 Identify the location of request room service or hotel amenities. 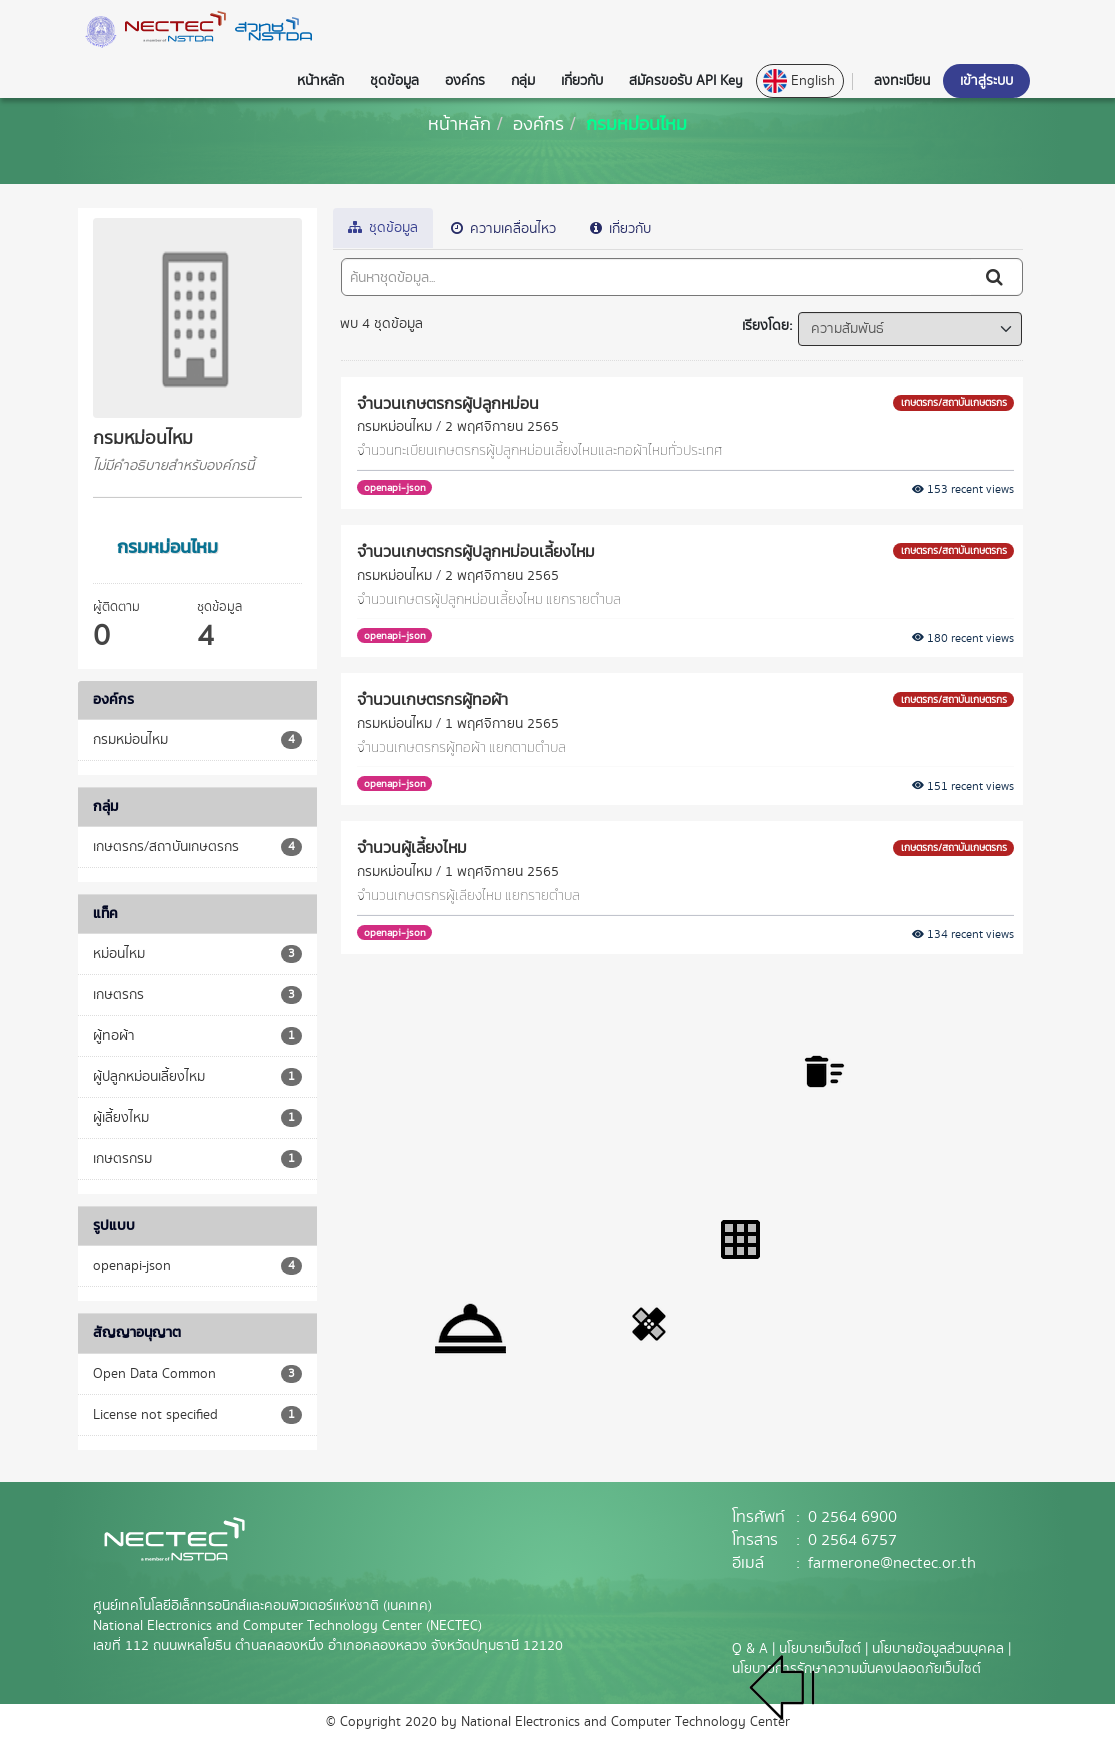
(470, 1328).